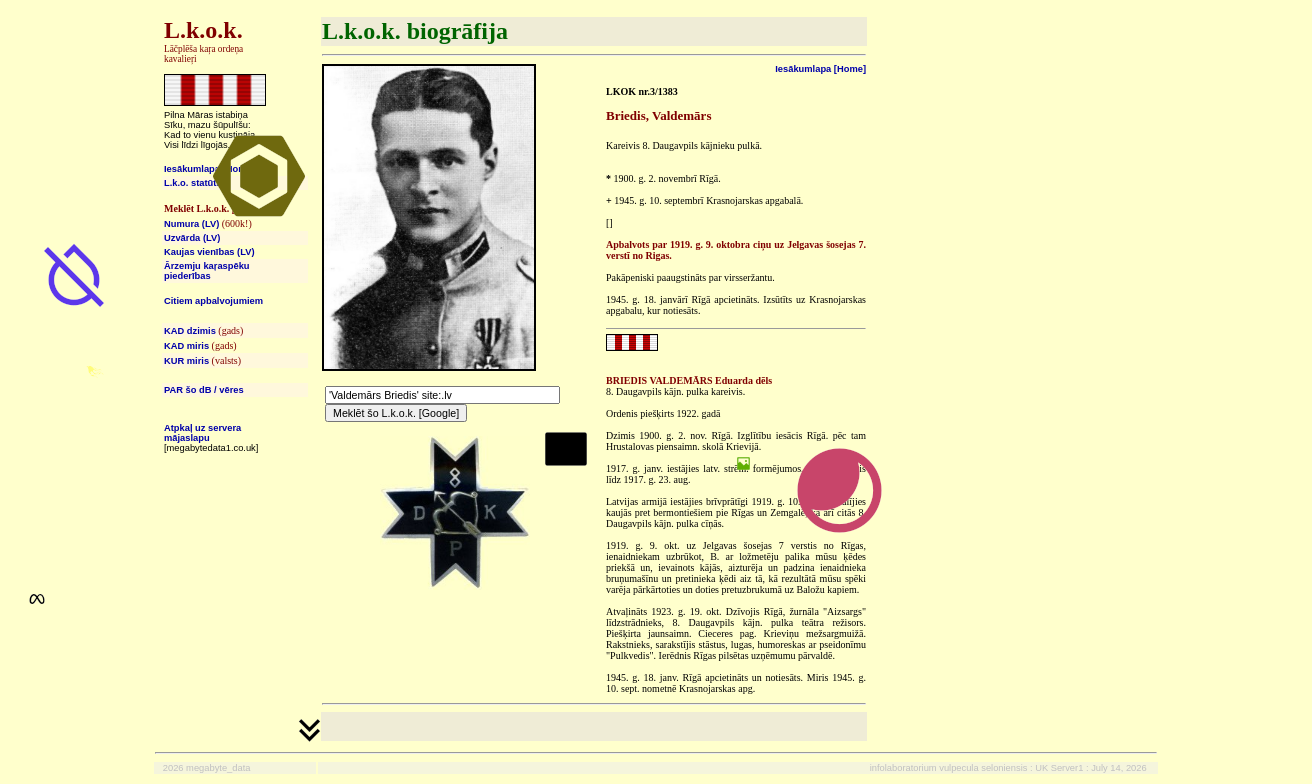 The image size is (1312, 784). What do you see at coordinates (259, 176) in the screenshot?
I see `eslint code linting tool logo` at bounding box center [259, 176].